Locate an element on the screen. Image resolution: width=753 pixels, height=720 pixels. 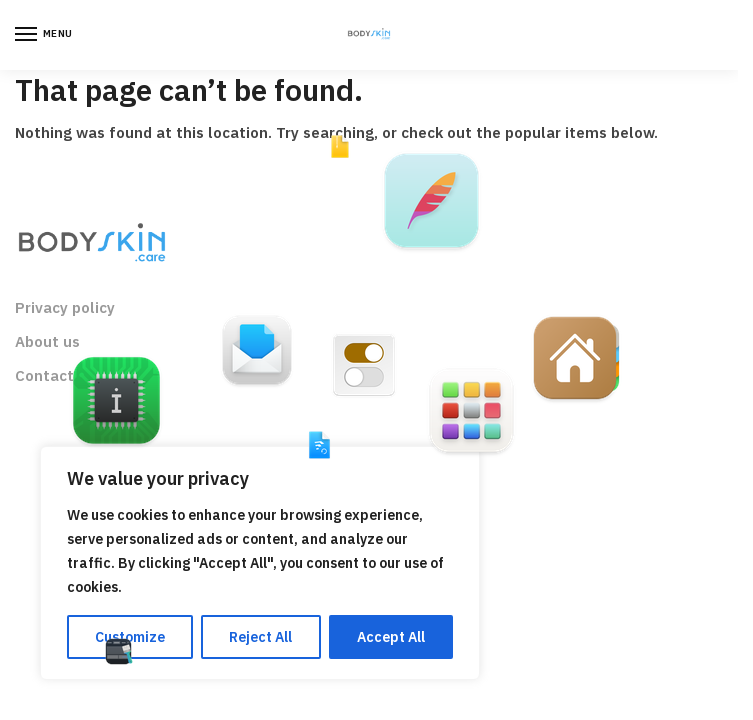
a sketchbook or sketch file associated with wine/windows compatibility layer is located at coordinates (319, 445).